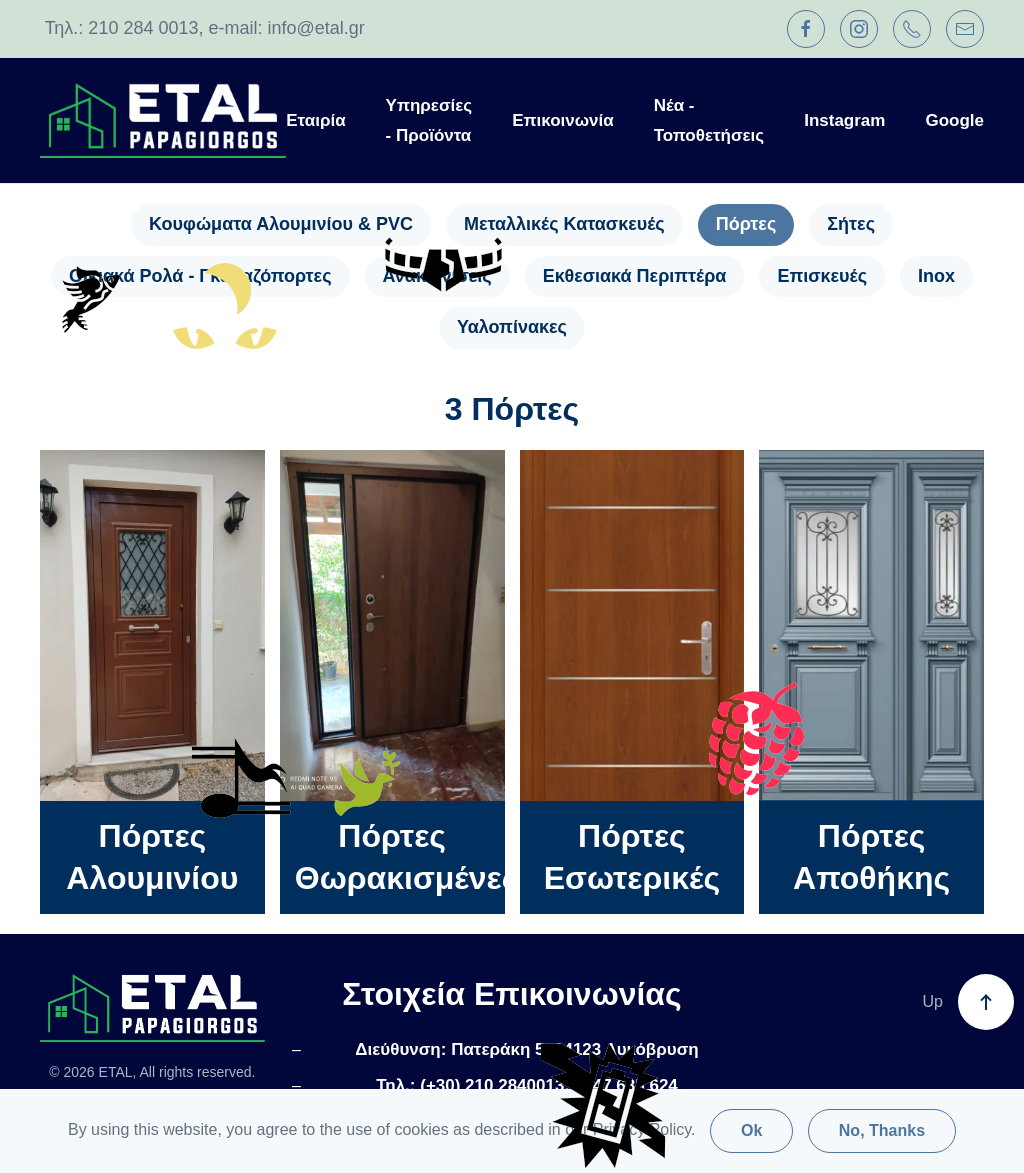  Describe the element at coordinates (240, 780) in the screenshot. I see `adjust audio pitch settings` at that location.